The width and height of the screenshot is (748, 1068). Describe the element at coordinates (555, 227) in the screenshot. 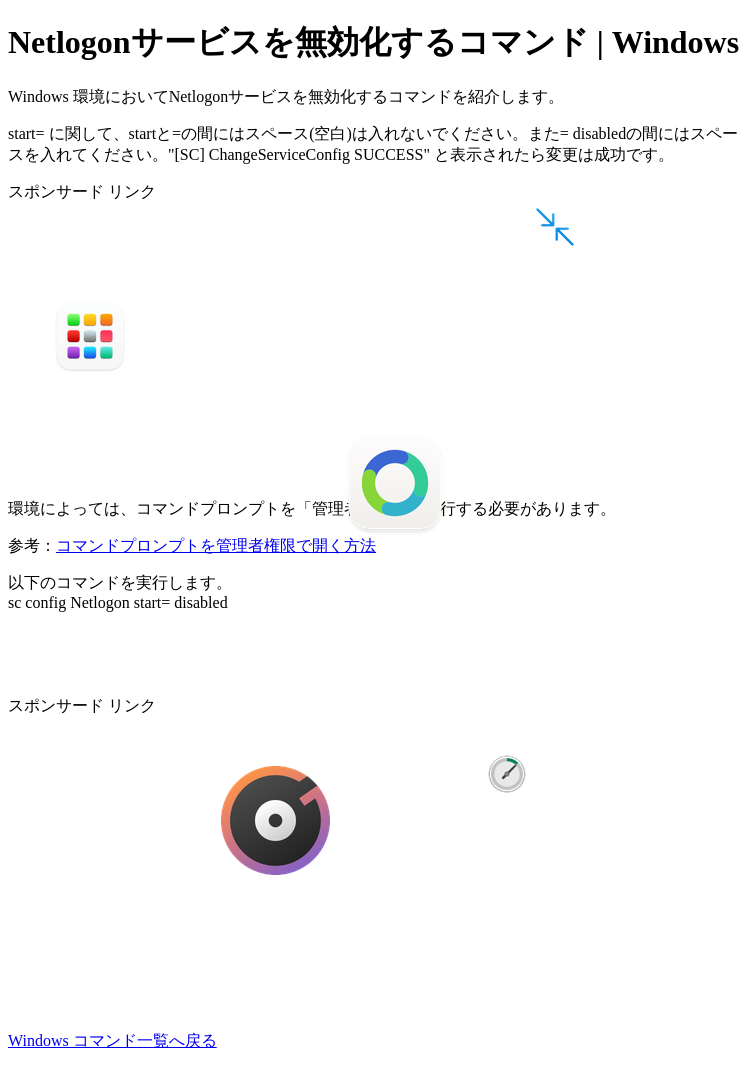

I see `compress or reduce file size` at that location.